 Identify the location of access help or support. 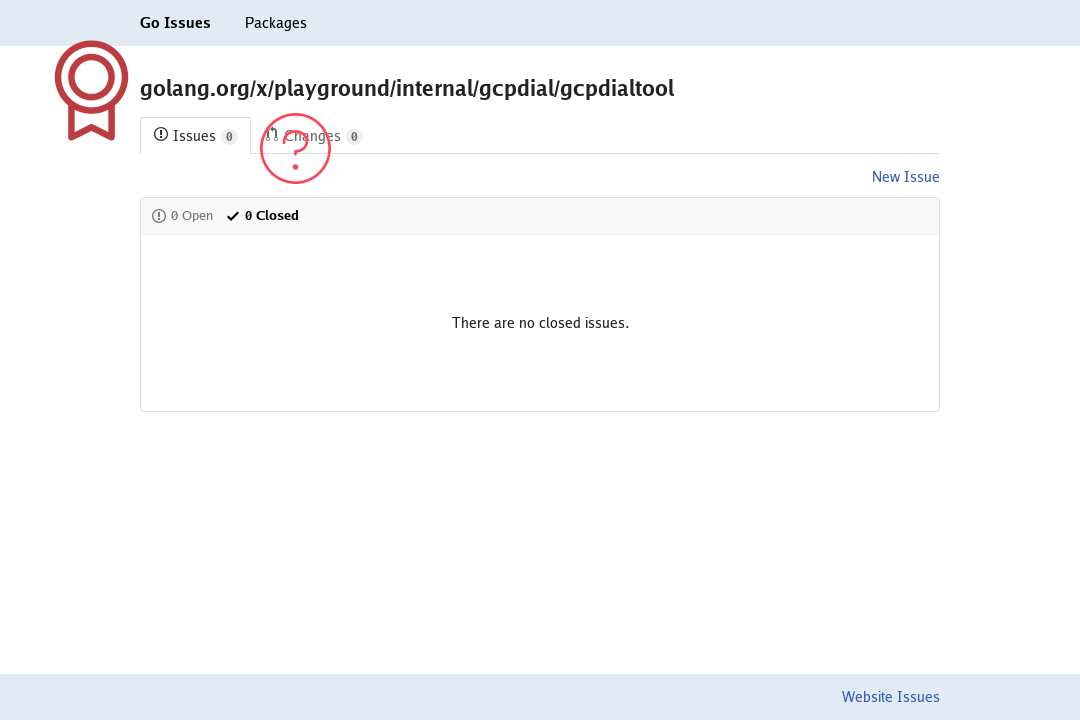
(295, 148).